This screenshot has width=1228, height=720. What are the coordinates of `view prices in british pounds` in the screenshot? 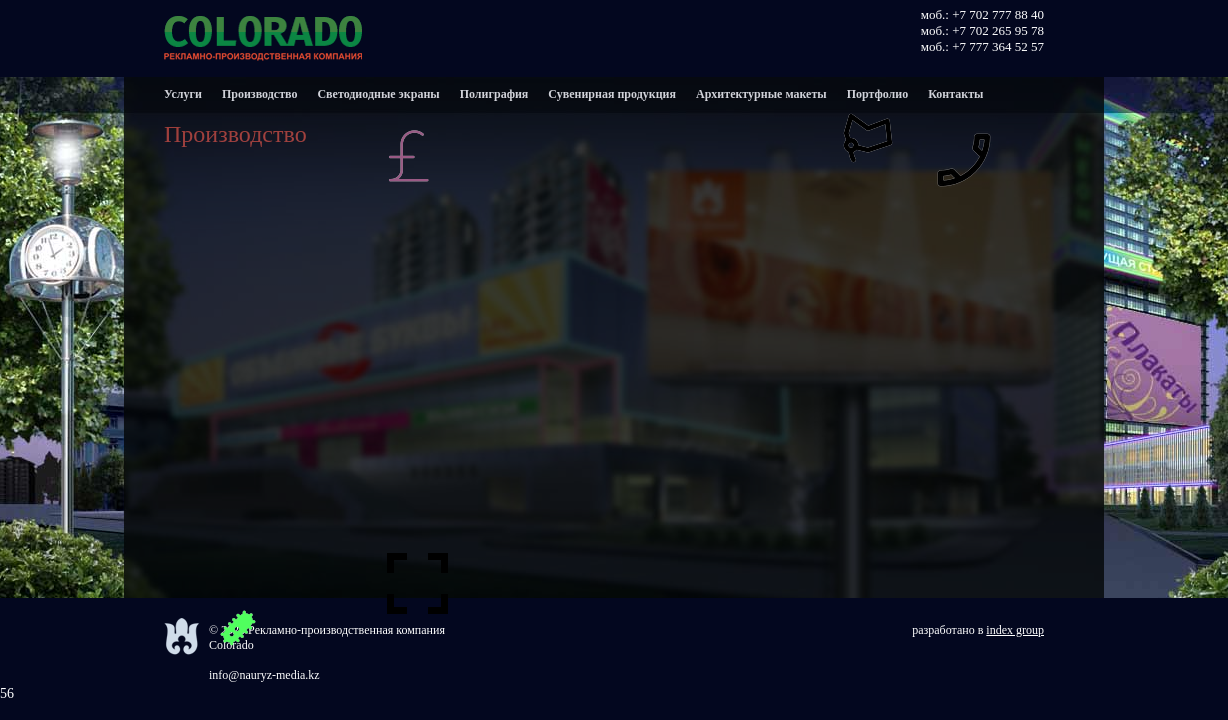 It's located at (411, 157).